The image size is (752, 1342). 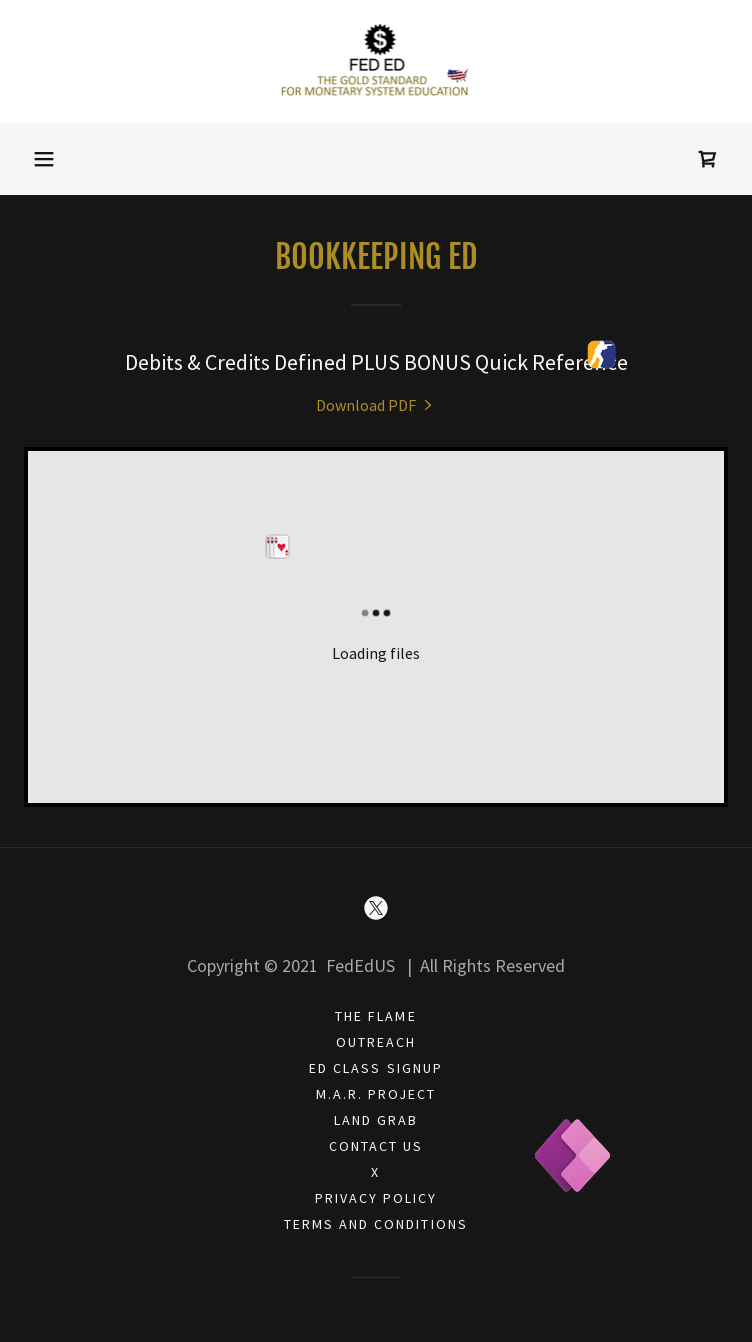 I want to click on open Microsoft Power Apps, so click(x=572, y=1155).